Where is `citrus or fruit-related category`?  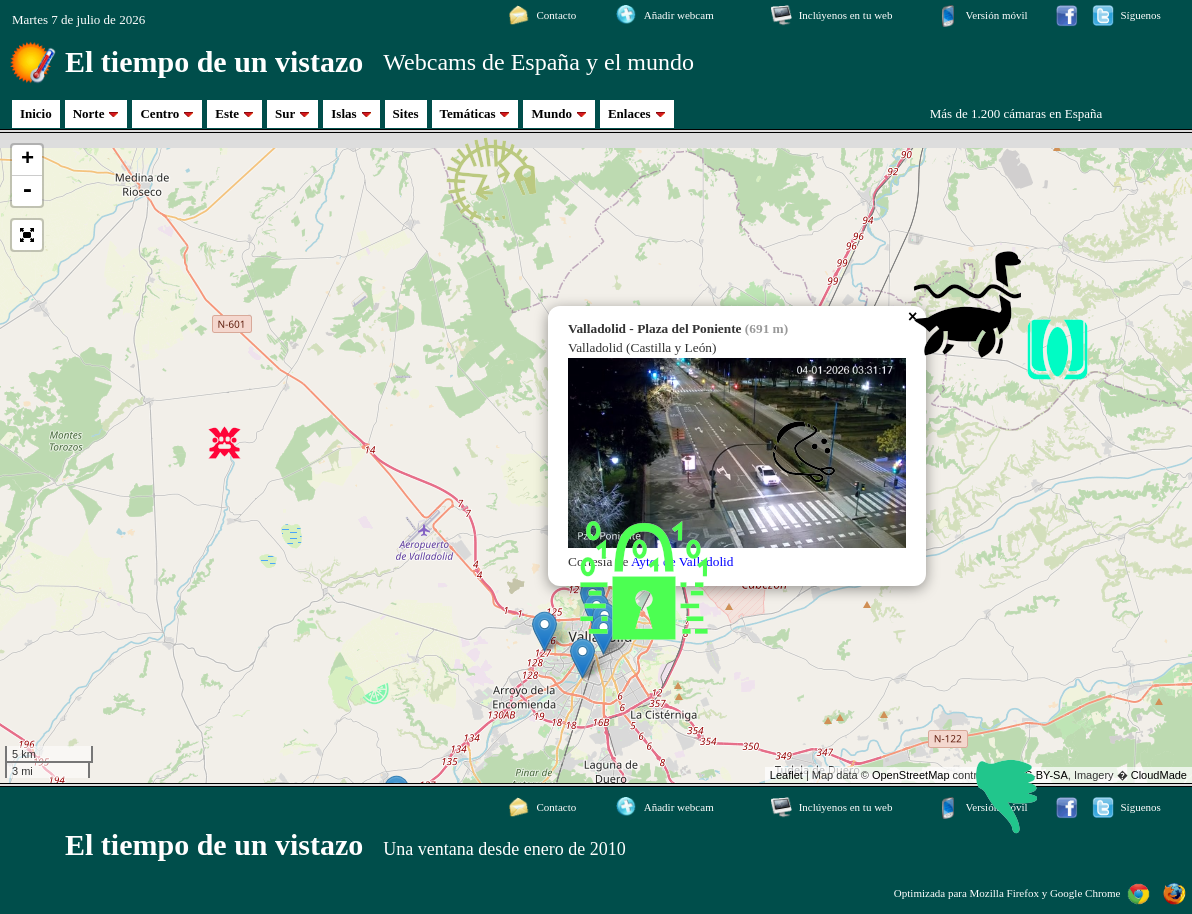 citrus or fruit-related category is located at coordinates (375, 693).